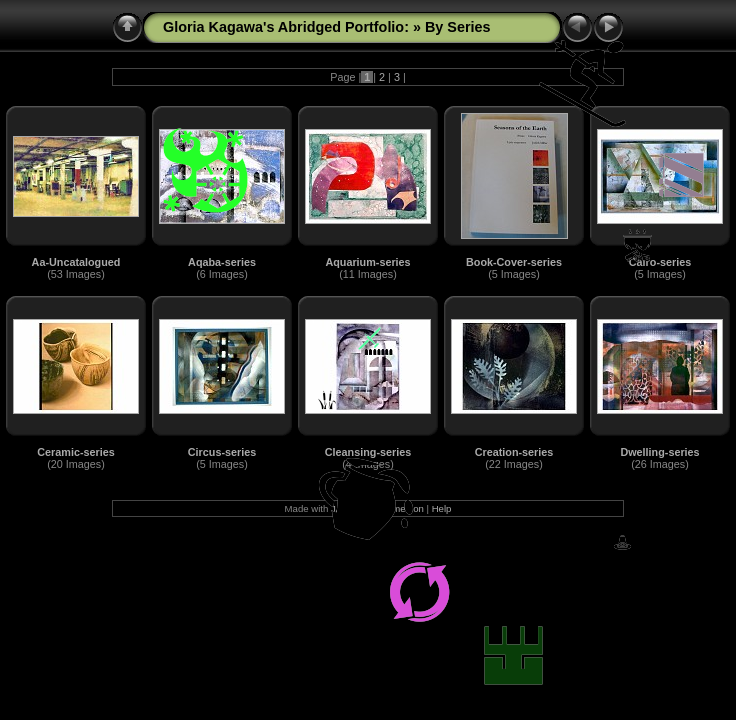  I want to click on cast a frostfire spell or ability, so click(204, 170).